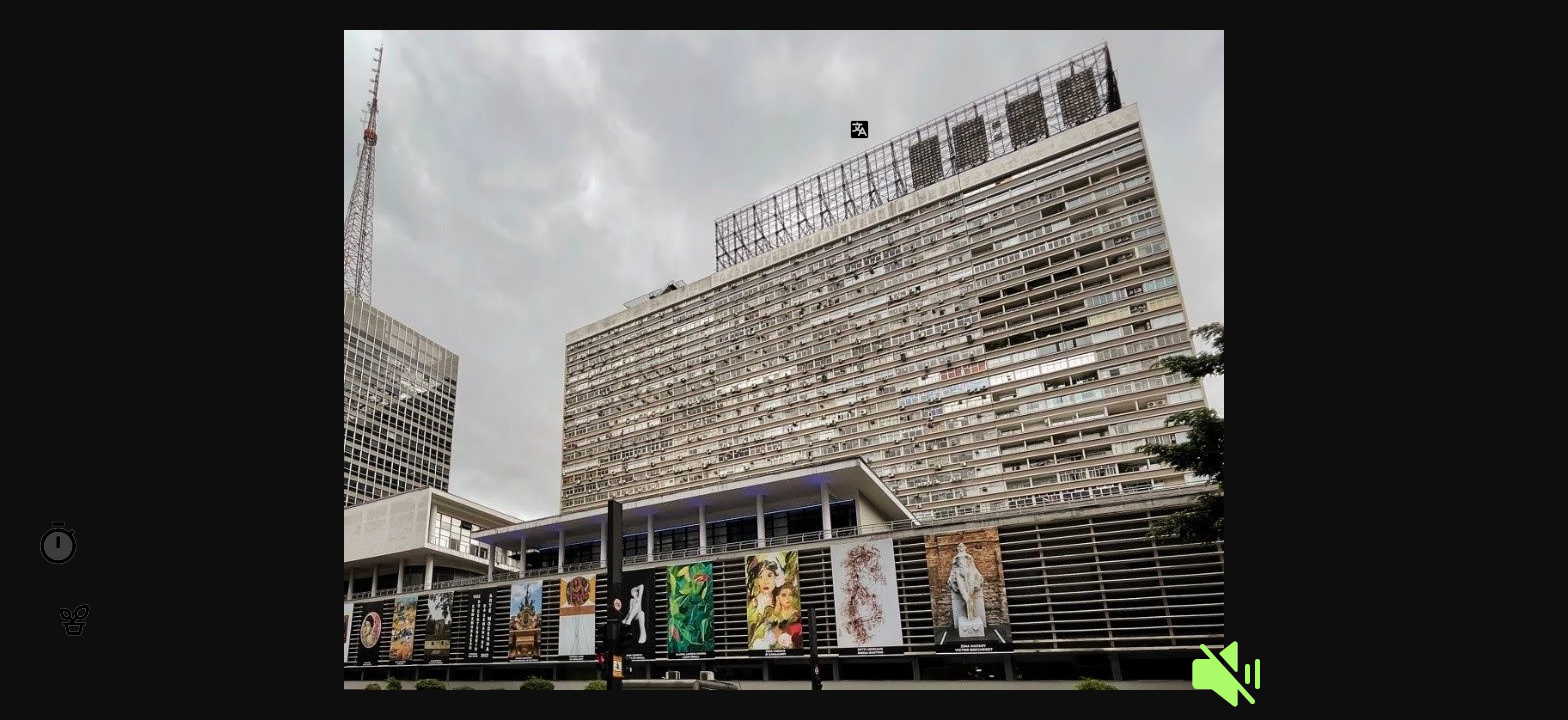 This screenshot has height=720, width=1568. Describe the element at coordinates (74, 620) in the screenshot. I see `access plant care or gardening features` at that location.